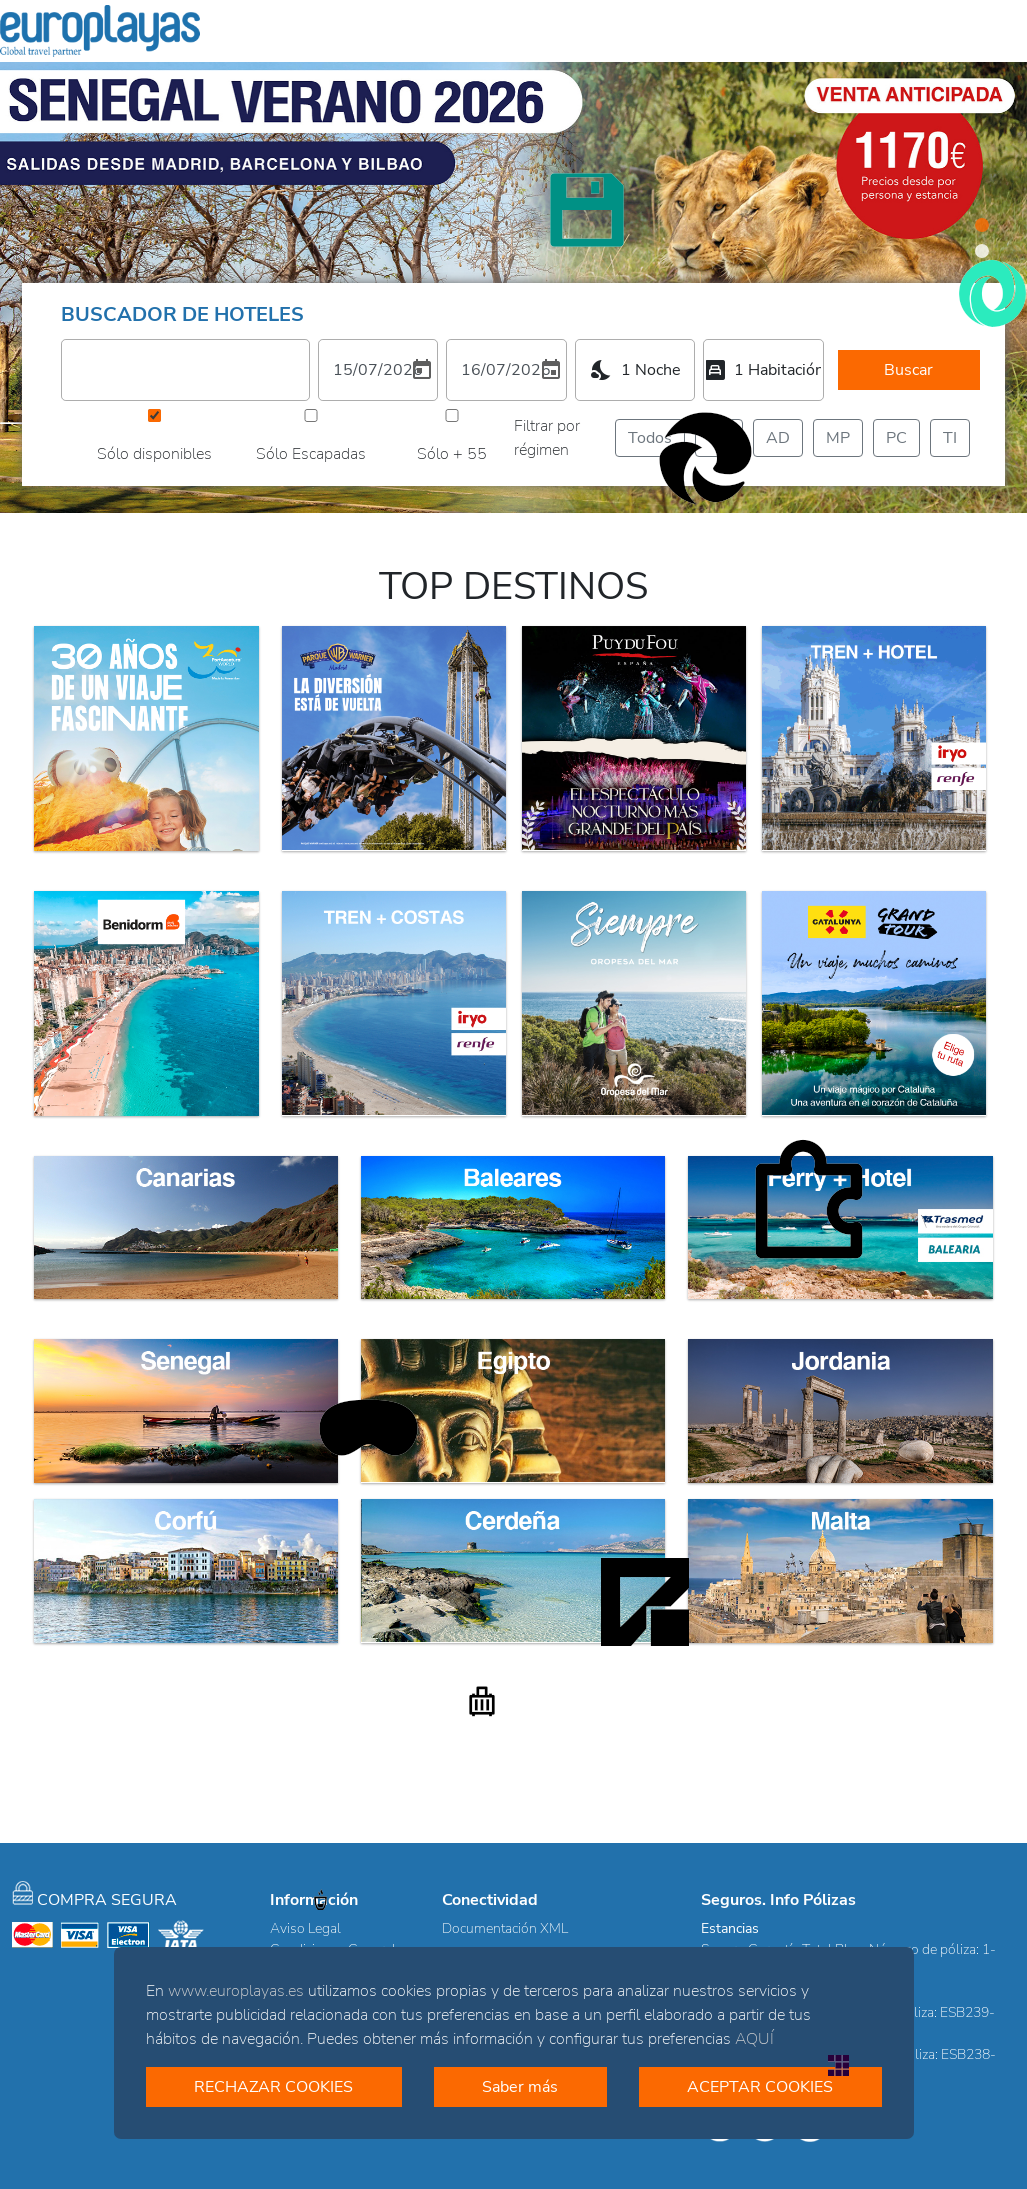 The height and width of the screenshot is (2189, 1027). Describe the element at coordinates (645, 1602) in the screenshot. I see `SPDX (Software Package Data Exchange) logo` at that location.